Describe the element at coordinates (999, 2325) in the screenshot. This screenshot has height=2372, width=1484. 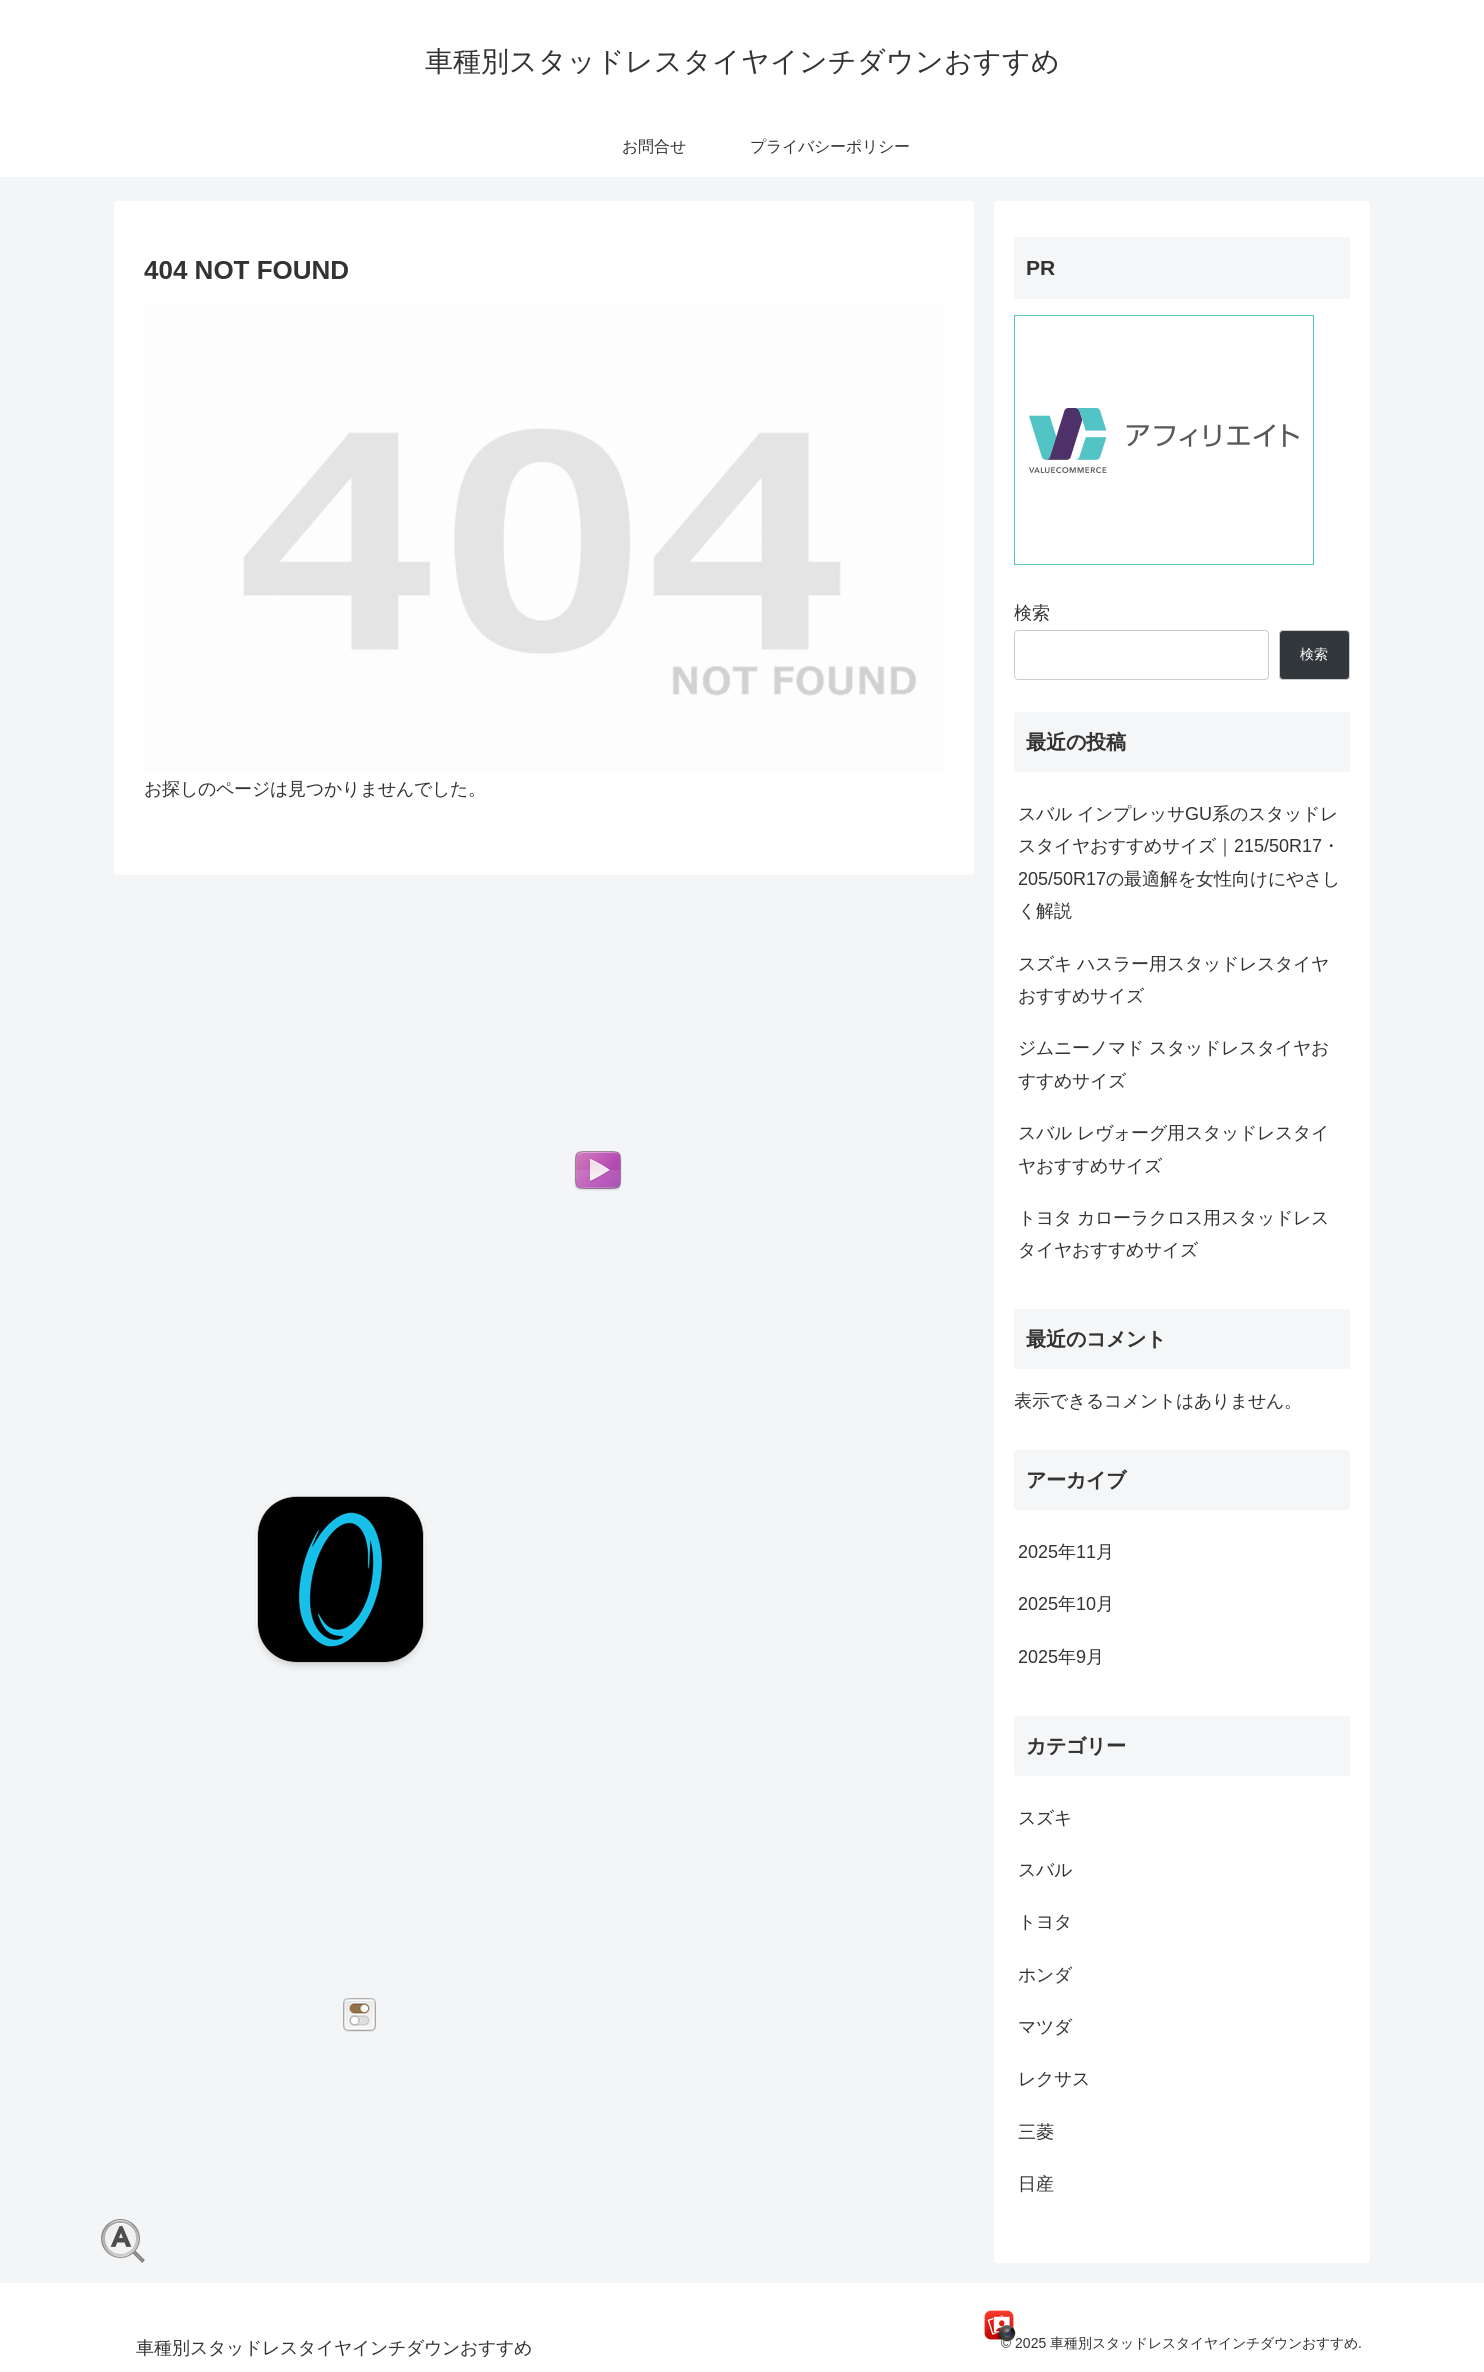
I see `open Photo Booth app` at that location.